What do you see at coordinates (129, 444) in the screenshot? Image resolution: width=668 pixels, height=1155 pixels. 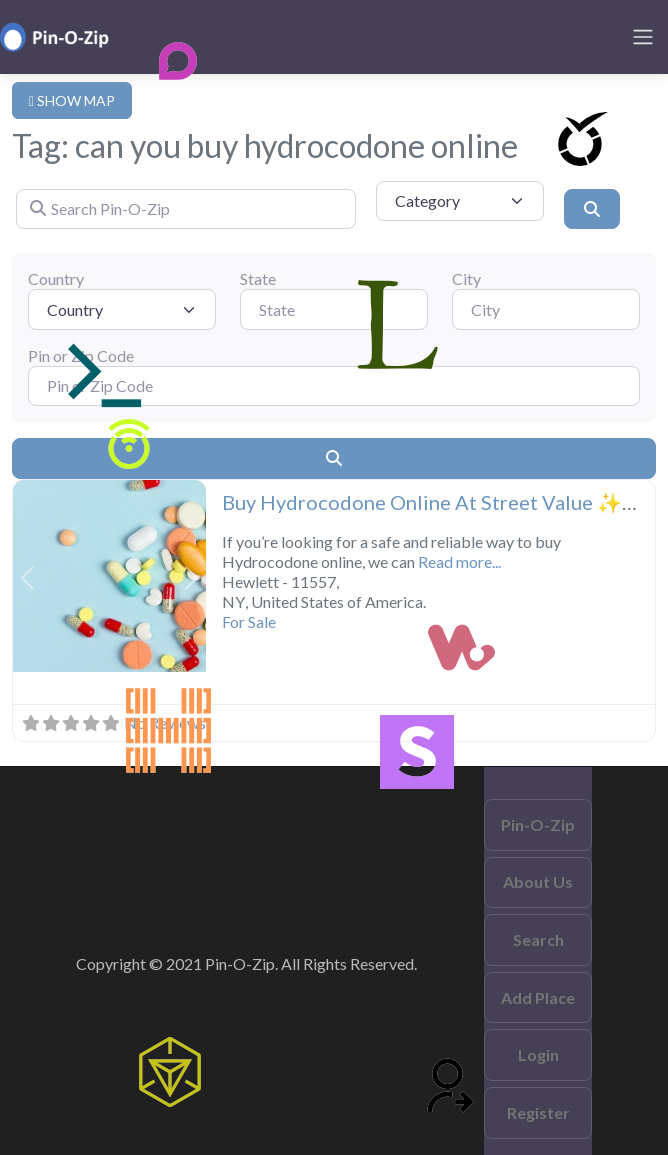 I see `OpenWrt router firmware logo` at bounding box center [129, 444].